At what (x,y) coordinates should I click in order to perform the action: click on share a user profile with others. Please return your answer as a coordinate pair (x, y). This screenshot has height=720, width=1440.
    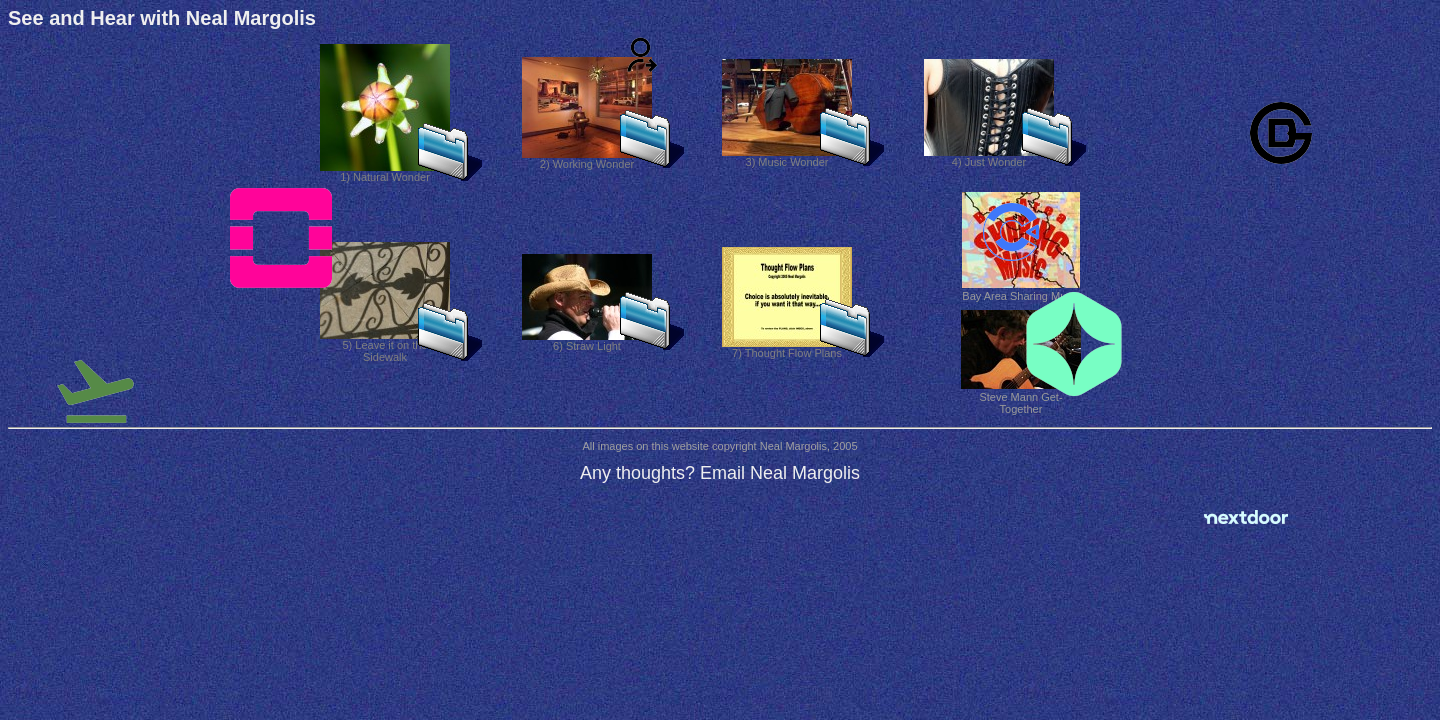
    Looking at the image, I should click on (640, 55).